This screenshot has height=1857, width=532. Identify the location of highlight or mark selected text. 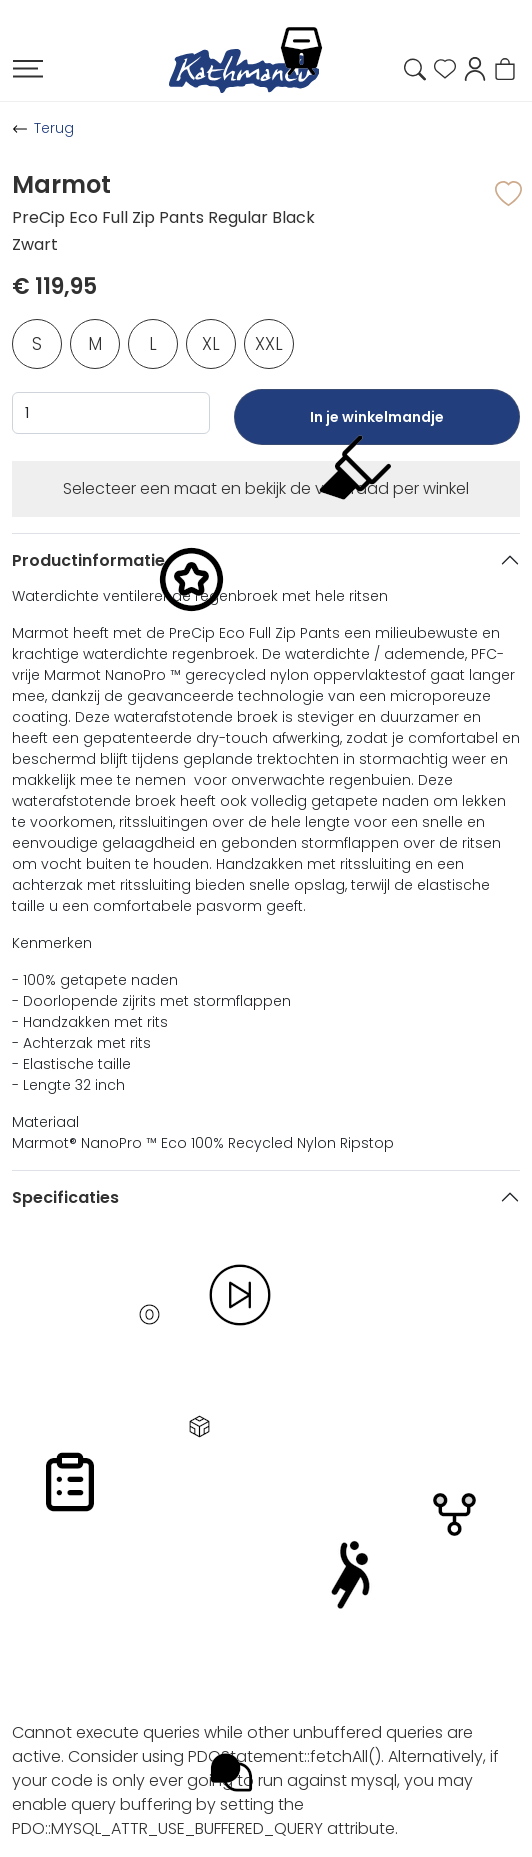
(353, 471).